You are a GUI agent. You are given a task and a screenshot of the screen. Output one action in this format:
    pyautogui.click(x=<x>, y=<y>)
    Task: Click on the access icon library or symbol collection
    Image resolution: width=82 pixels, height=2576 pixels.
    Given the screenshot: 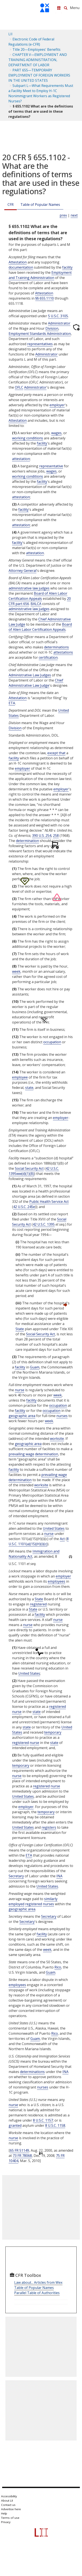 What is the action you would take?
    pyautogui.click(x=45, y=8)
    